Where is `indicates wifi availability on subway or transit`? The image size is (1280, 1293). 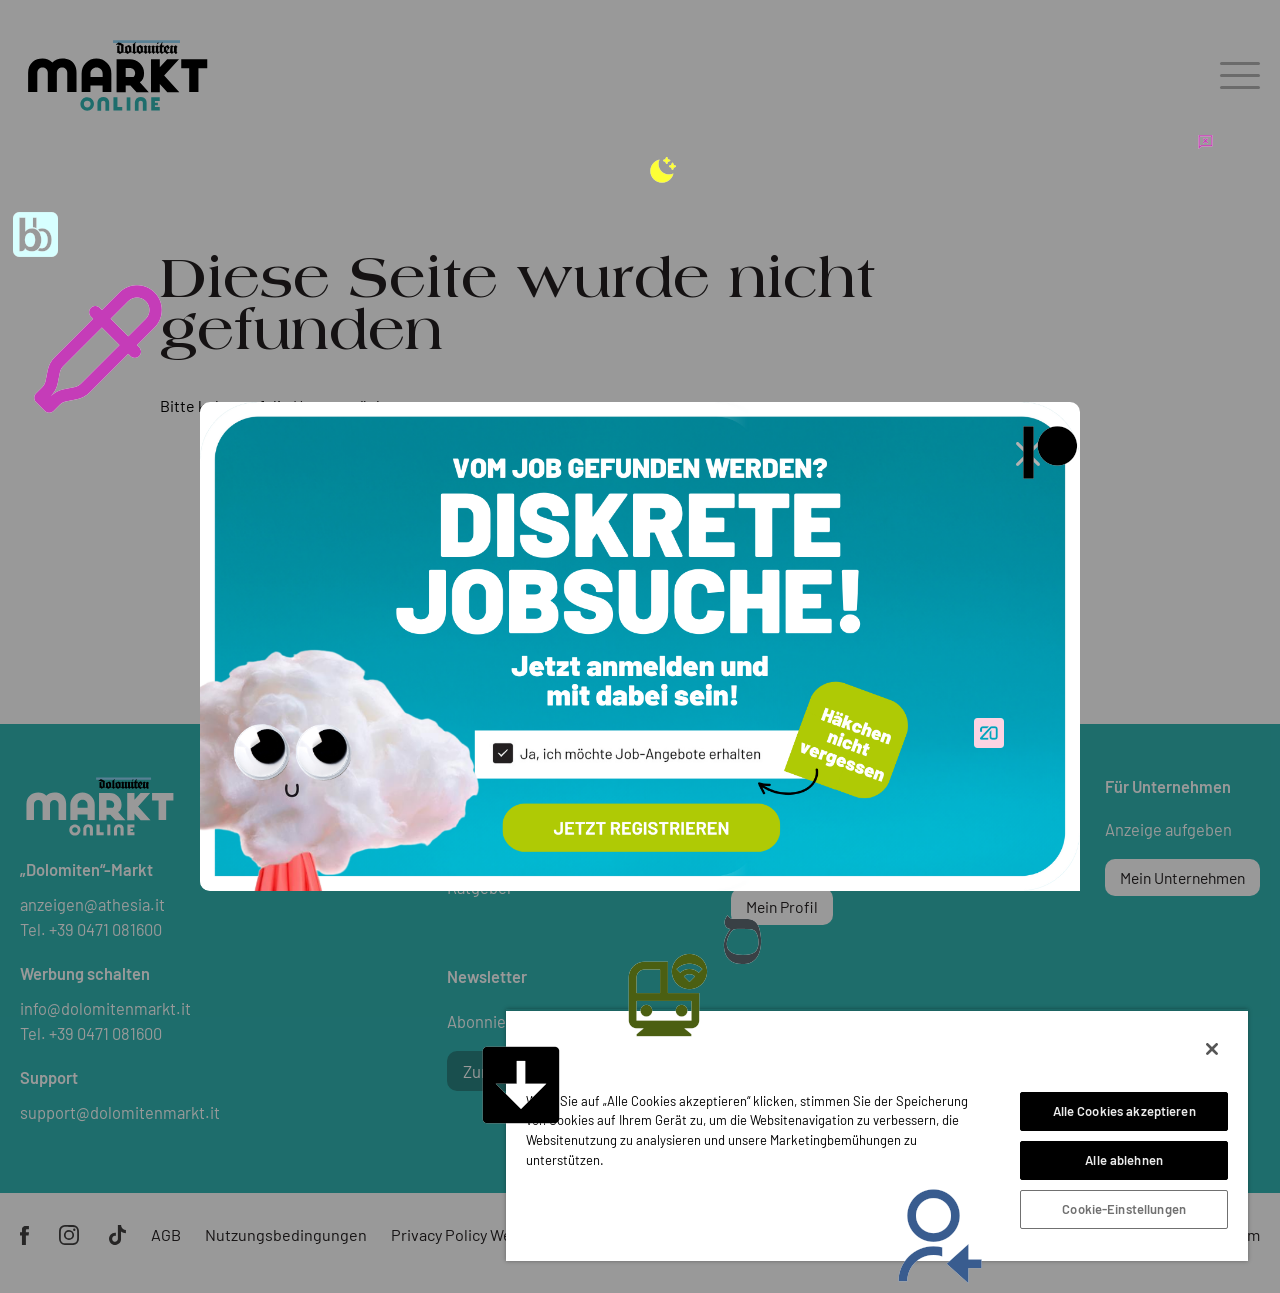 indicates wifi availability on subway or transit is located at coordinates (664, 997).